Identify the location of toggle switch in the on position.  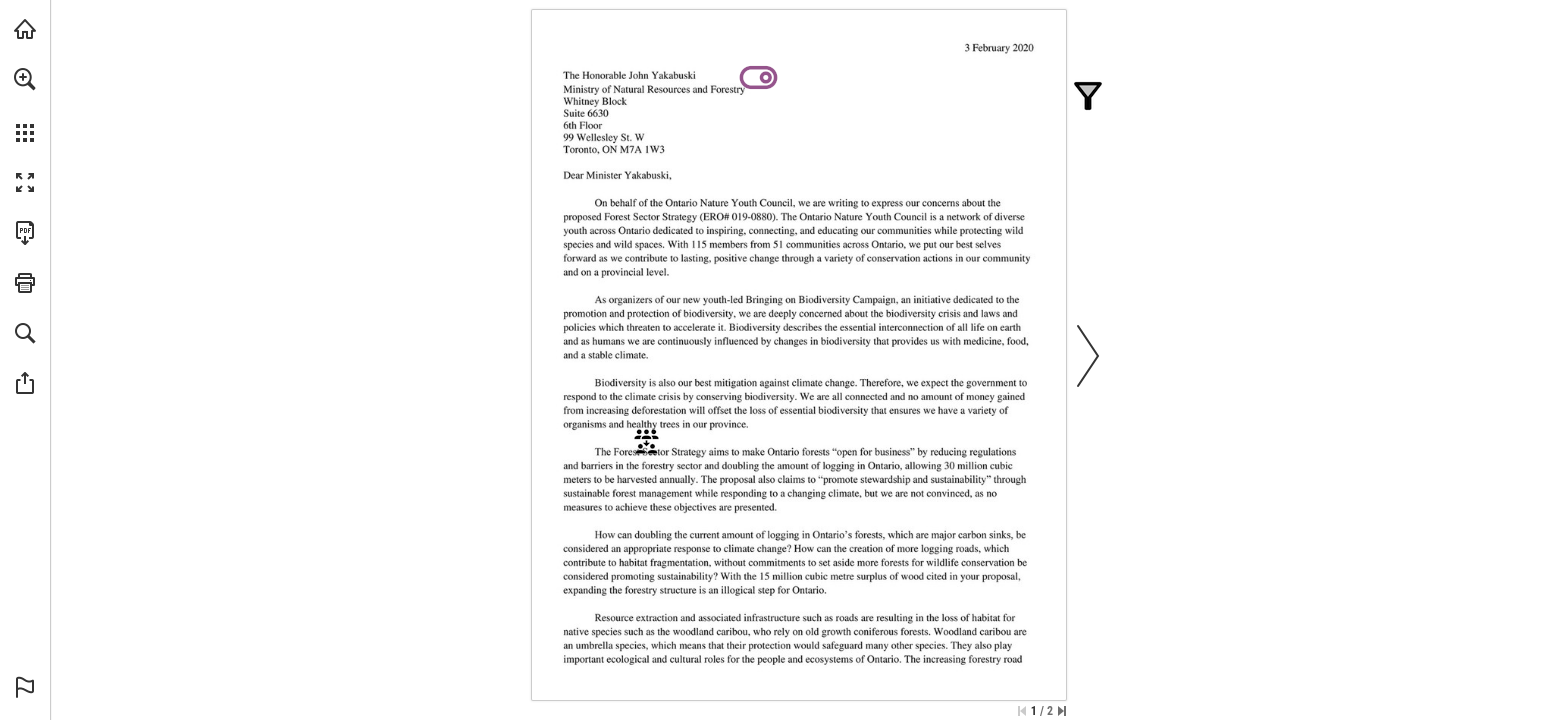
(758, 77).